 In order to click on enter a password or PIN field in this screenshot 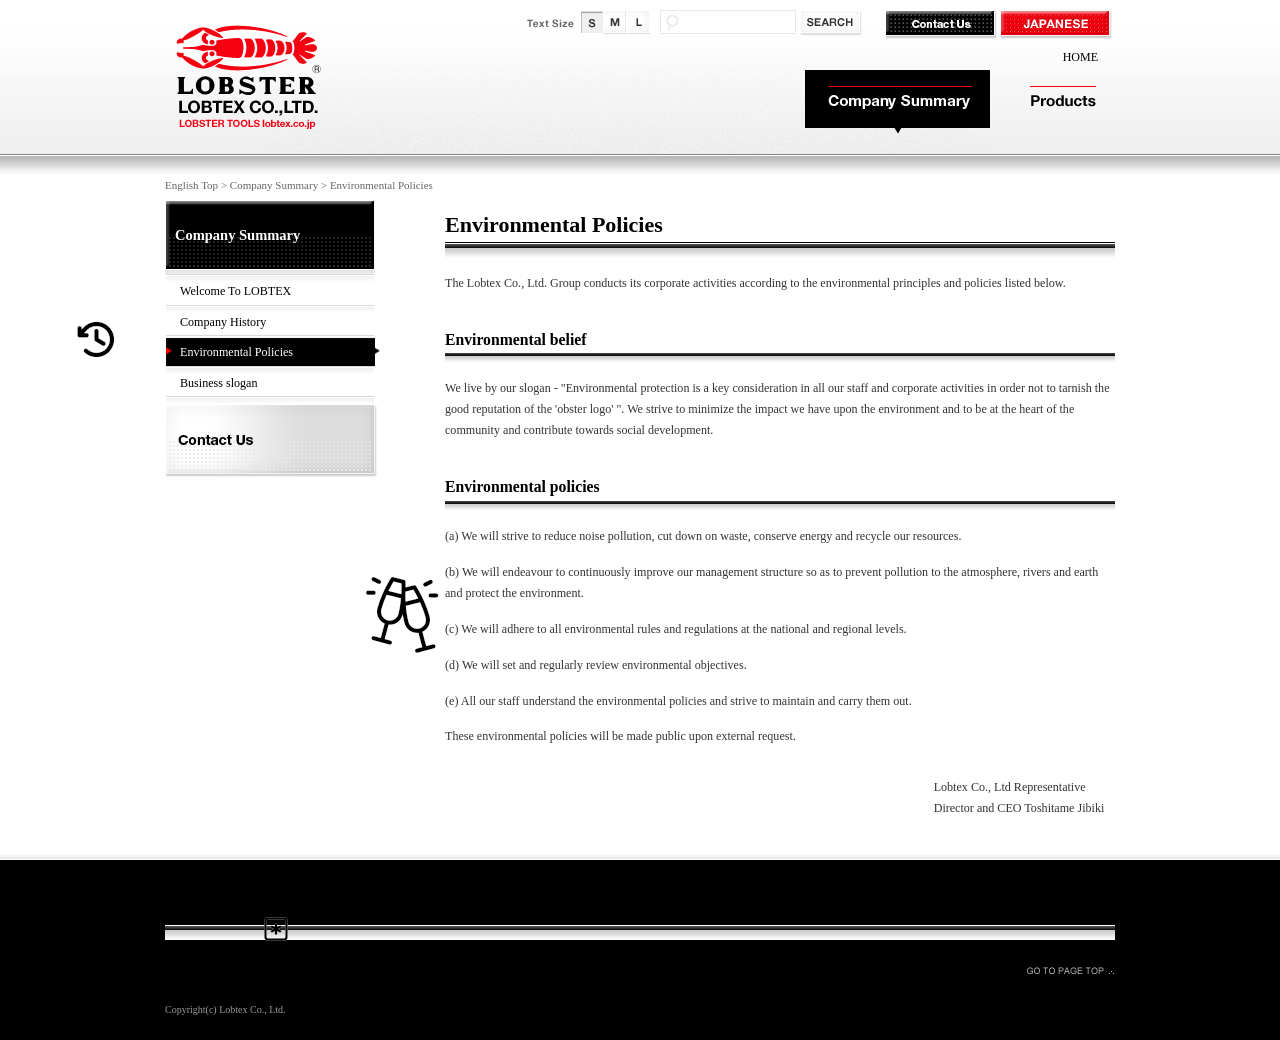, I will do `click(276, 929)`.